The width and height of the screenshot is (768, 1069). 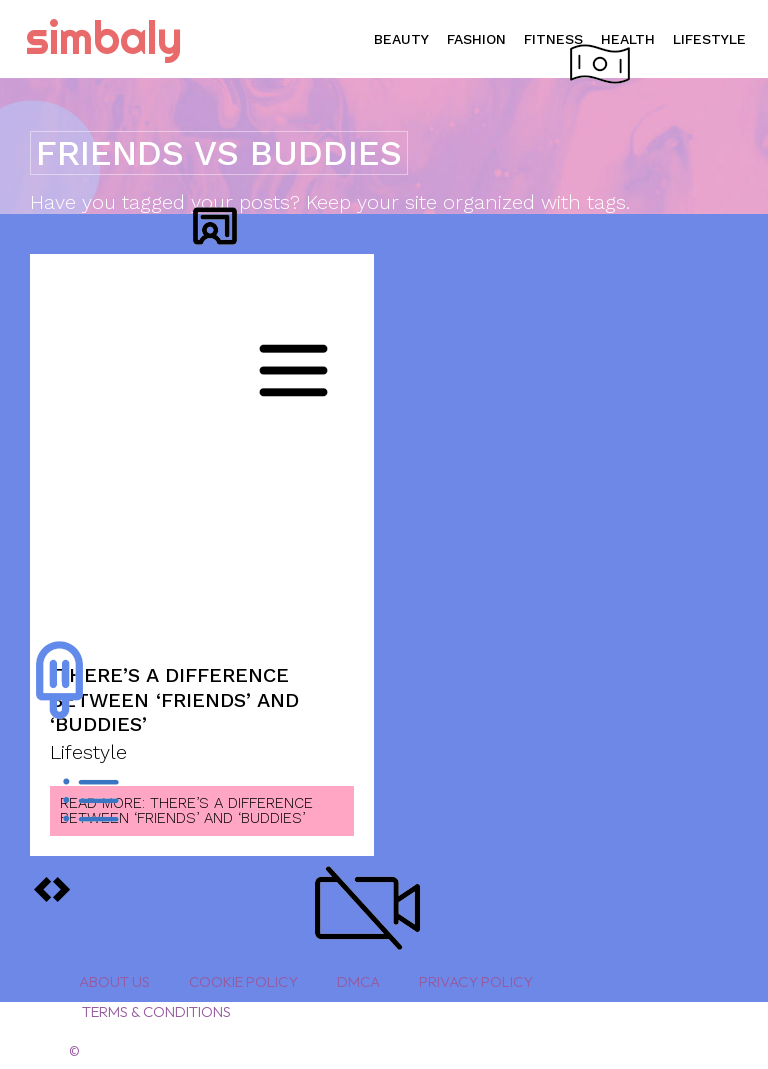 I want to click on view items as a bulleted list, so click(x=91, y=800).